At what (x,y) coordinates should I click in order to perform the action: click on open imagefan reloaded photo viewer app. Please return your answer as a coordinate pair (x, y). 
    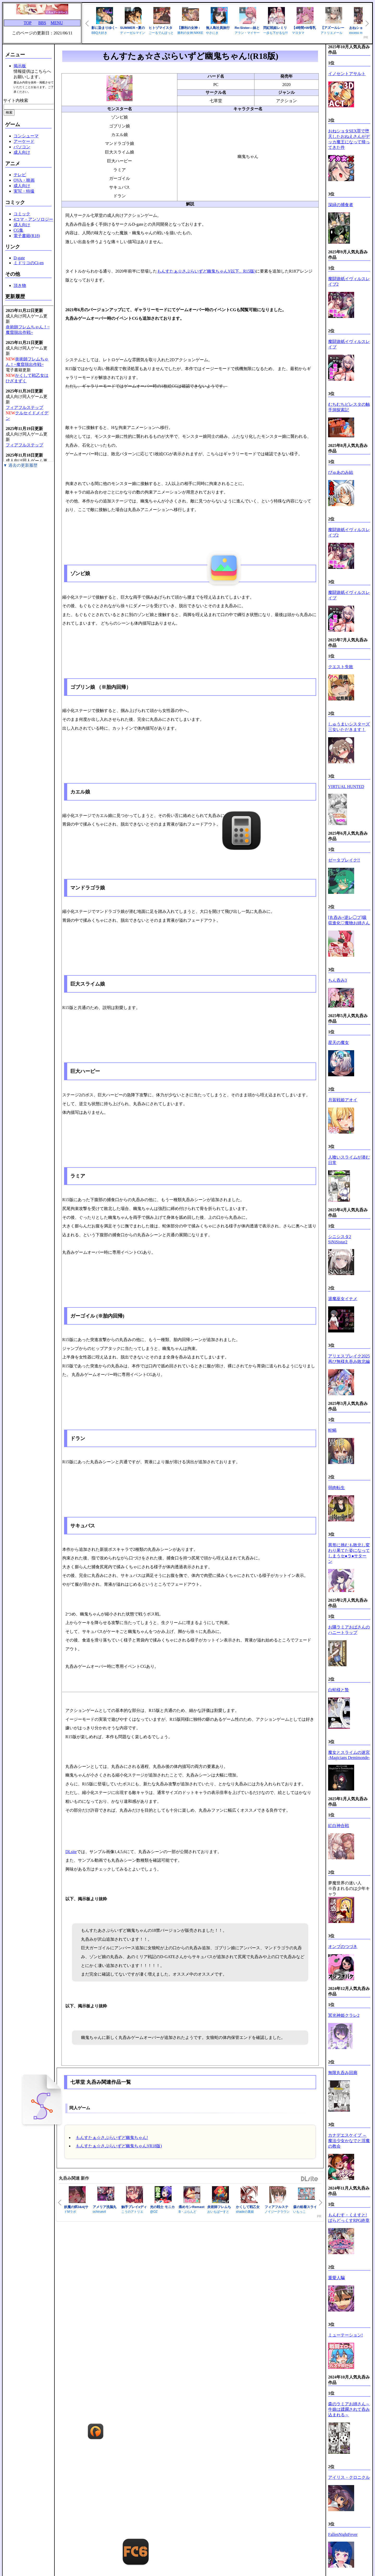
    Looking at the image, I should click on (224, 568).